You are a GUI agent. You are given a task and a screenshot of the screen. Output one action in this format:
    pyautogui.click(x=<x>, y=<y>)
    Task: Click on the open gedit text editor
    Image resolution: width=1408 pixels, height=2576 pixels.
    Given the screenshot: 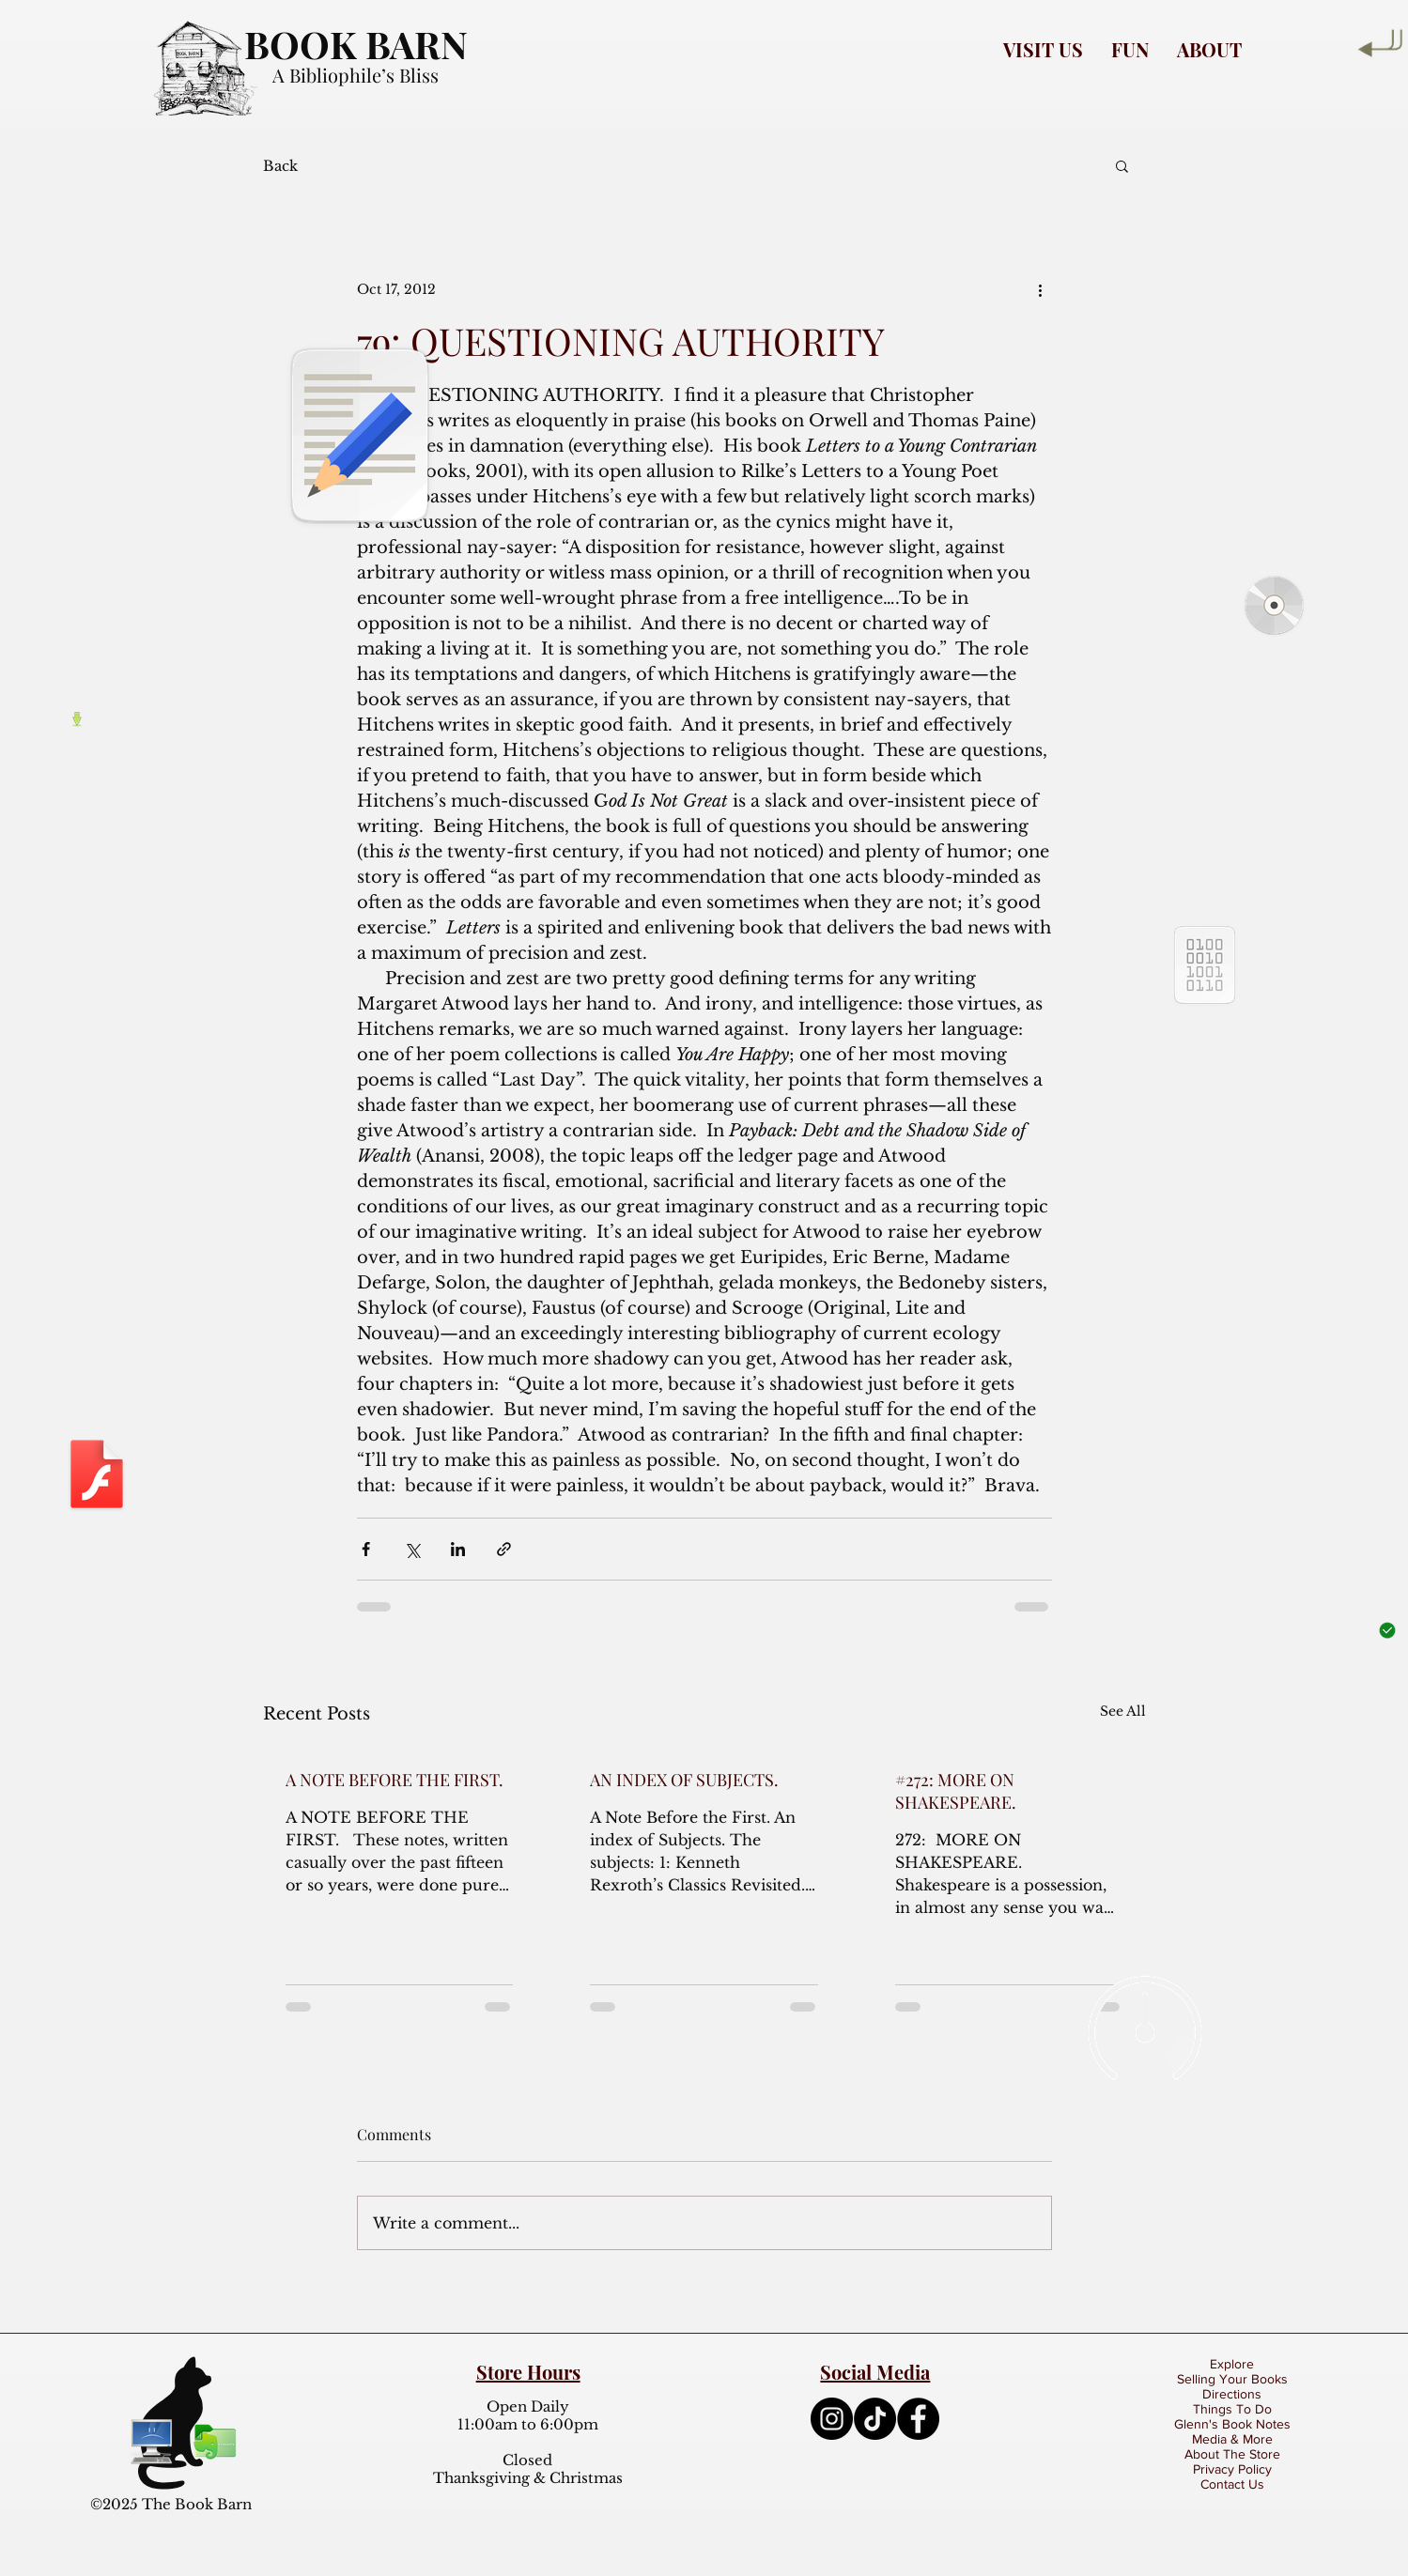 What is the action you would take?
    pyautogui.click(x=360, y=436)
    